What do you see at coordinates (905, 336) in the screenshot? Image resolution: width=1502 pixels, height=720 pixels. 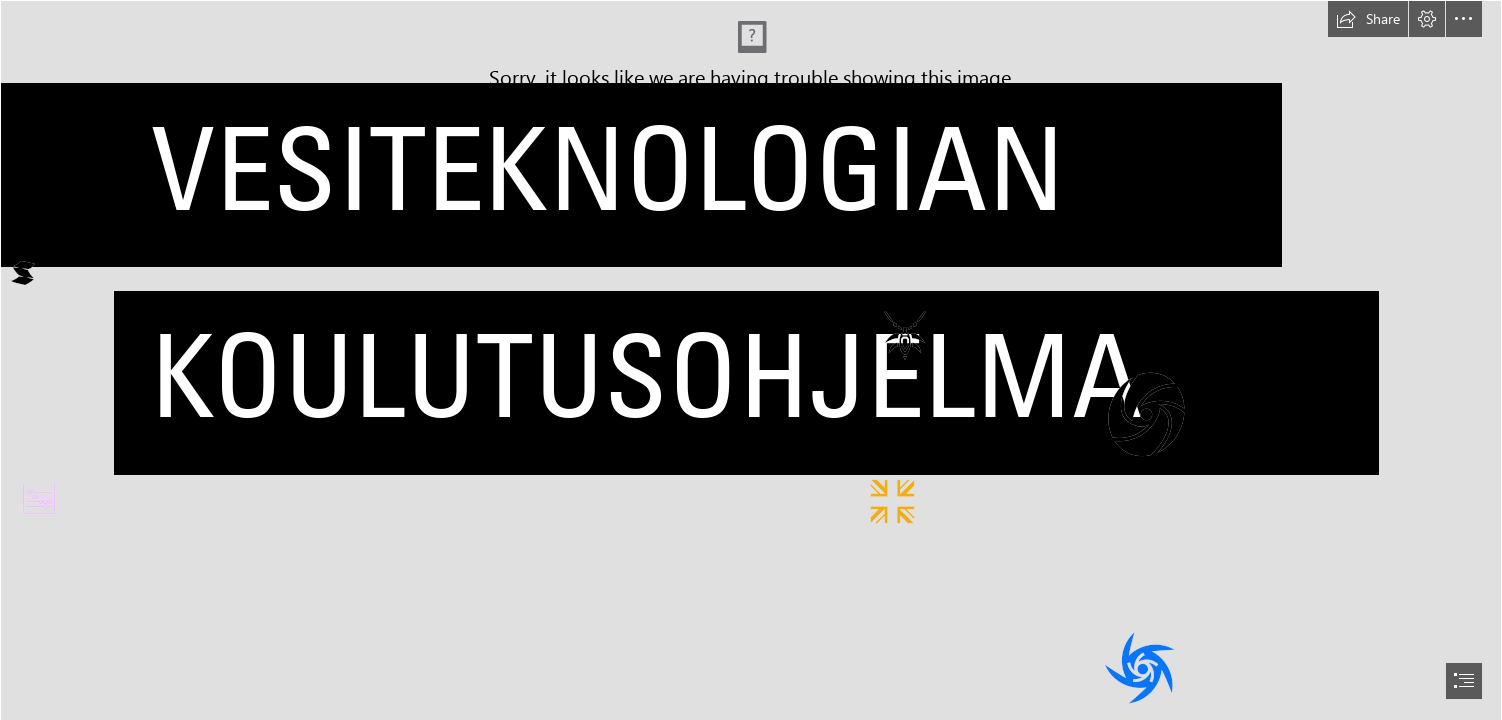 I see `equip a tribal accessory or amulet` at bounding box center [905, 336].